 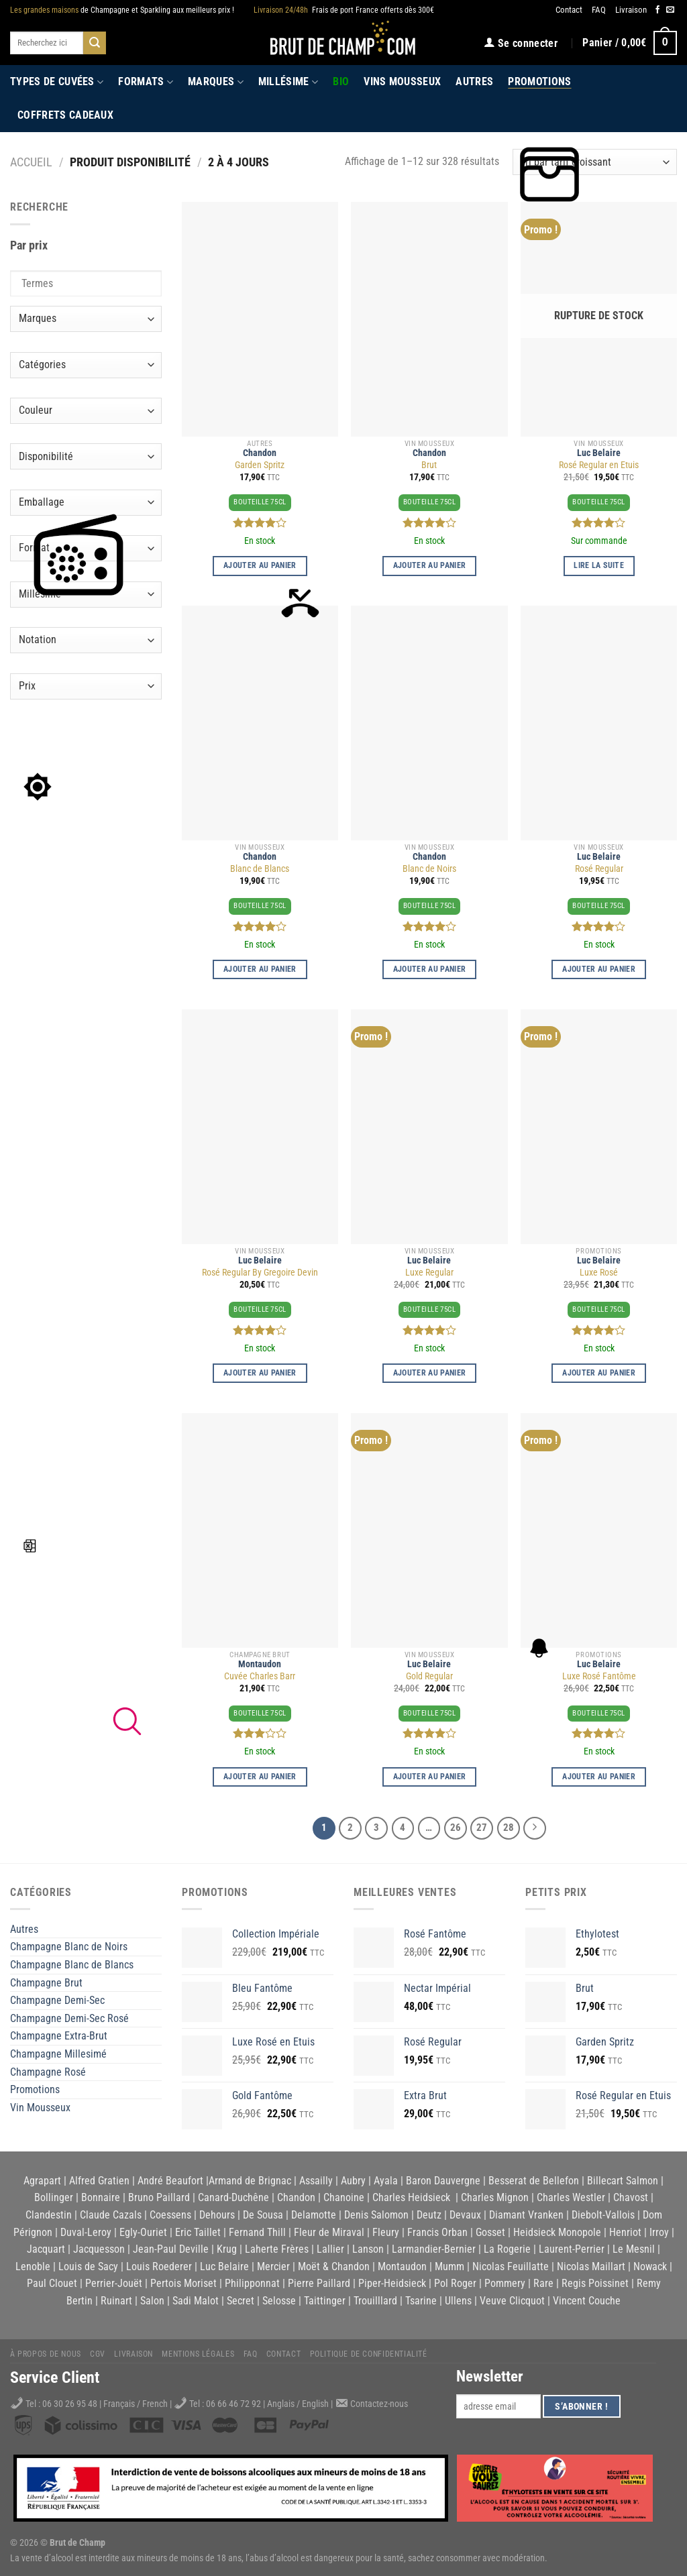 I want to click on listen to radio or audio broadcasts, so click(x=78, y=554).